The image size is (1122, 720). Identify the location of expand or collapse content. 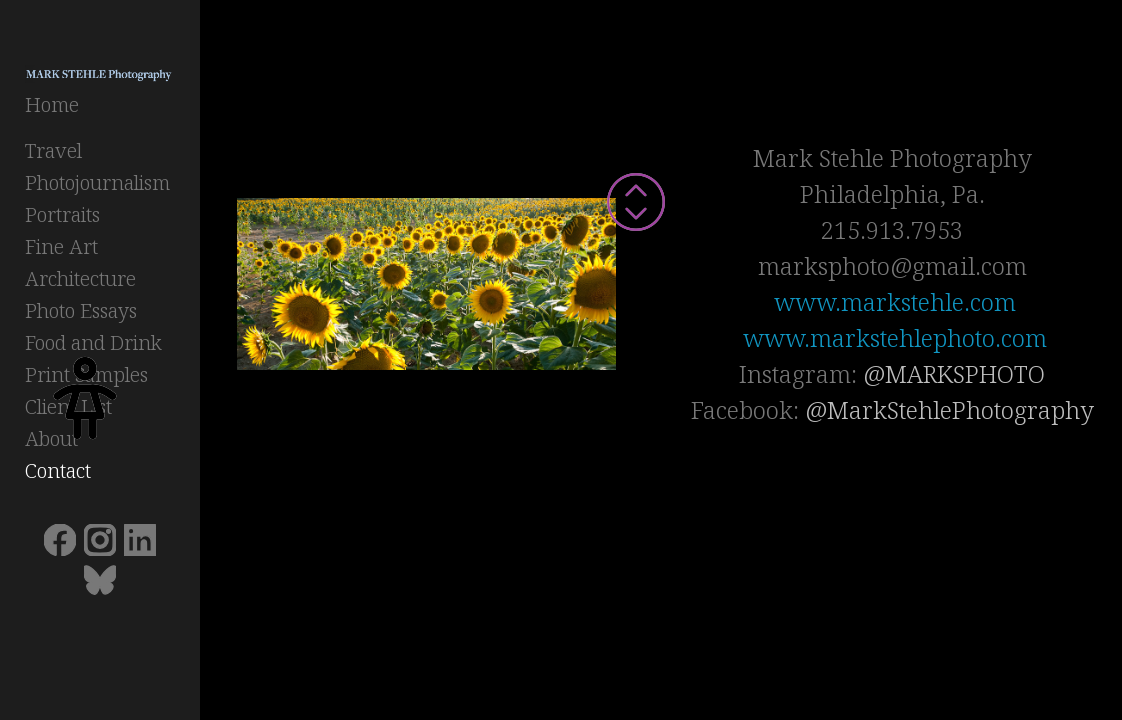
(636, 202).